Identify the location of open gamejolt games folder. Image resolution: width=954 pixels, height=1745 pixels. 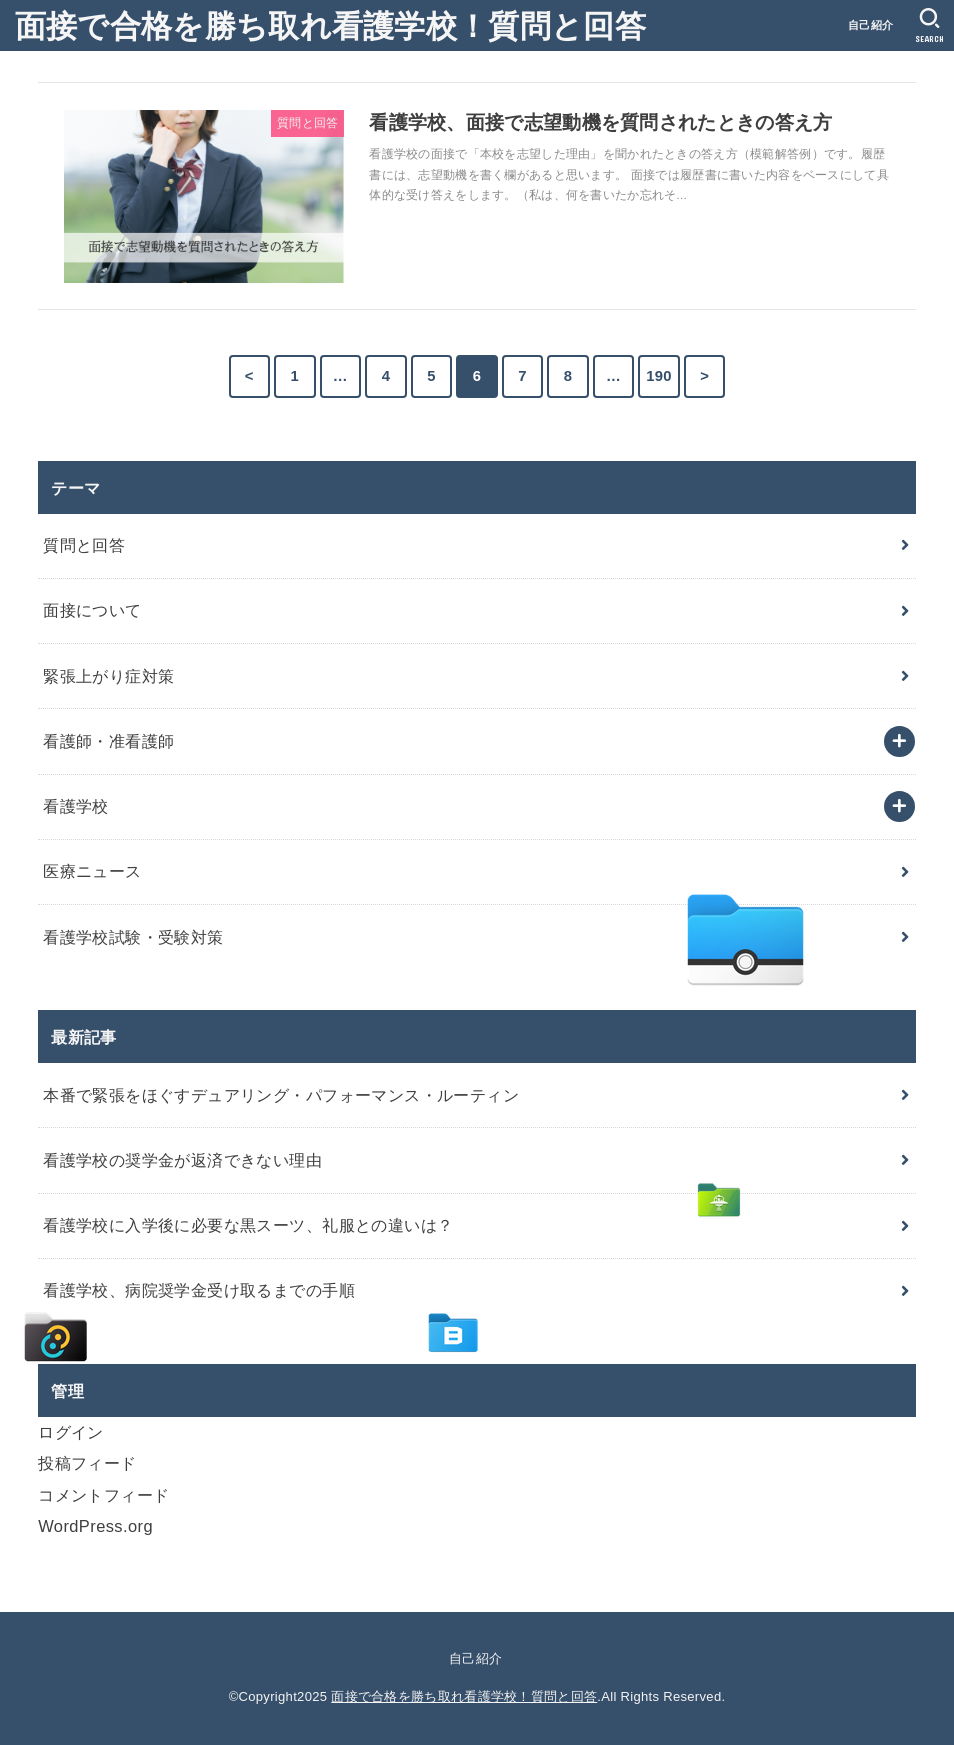
(719, 1201).